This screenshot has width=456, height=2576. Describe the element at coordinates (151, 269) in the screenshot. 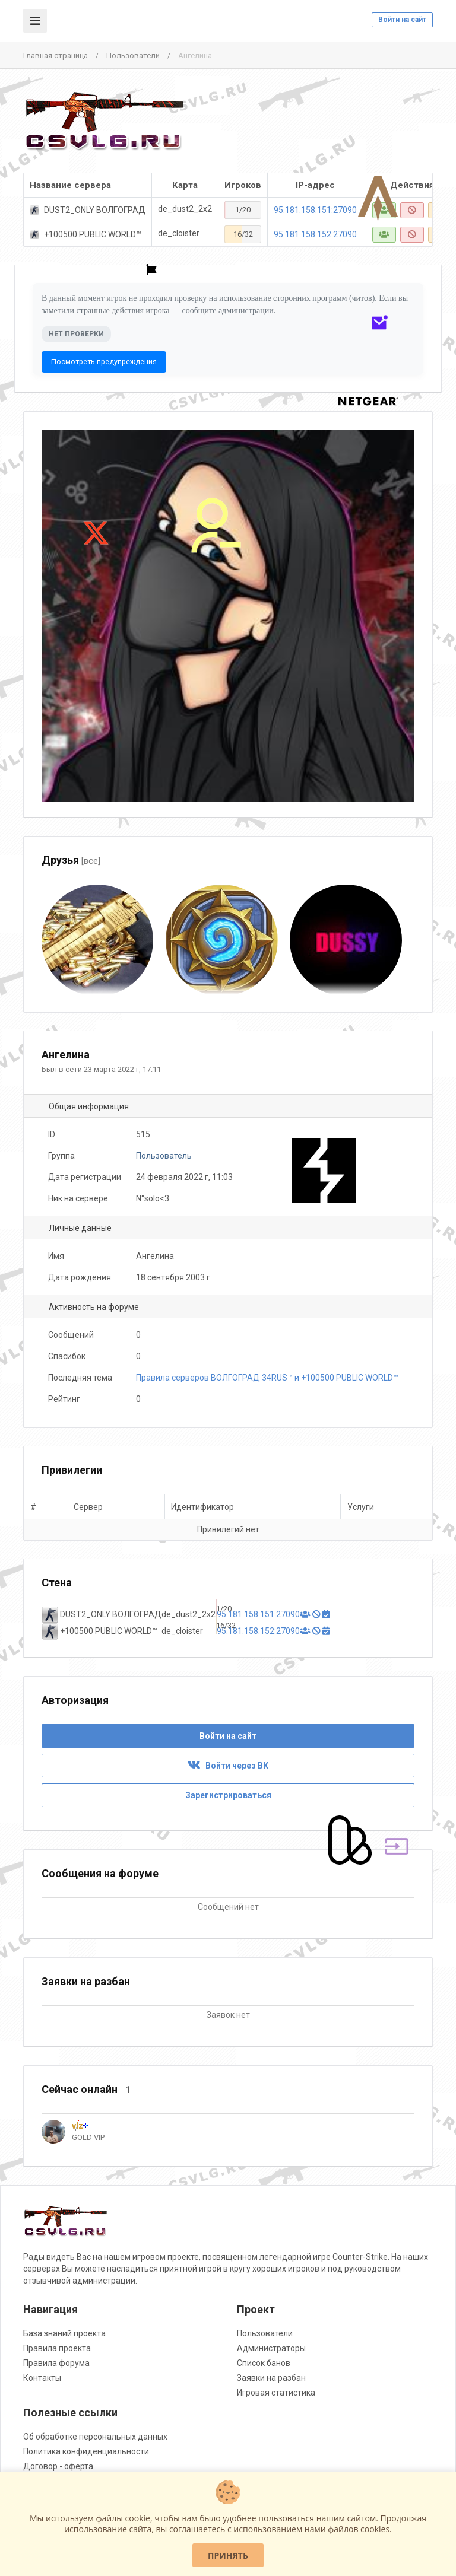

I see `font awesome brand logo` at that location.